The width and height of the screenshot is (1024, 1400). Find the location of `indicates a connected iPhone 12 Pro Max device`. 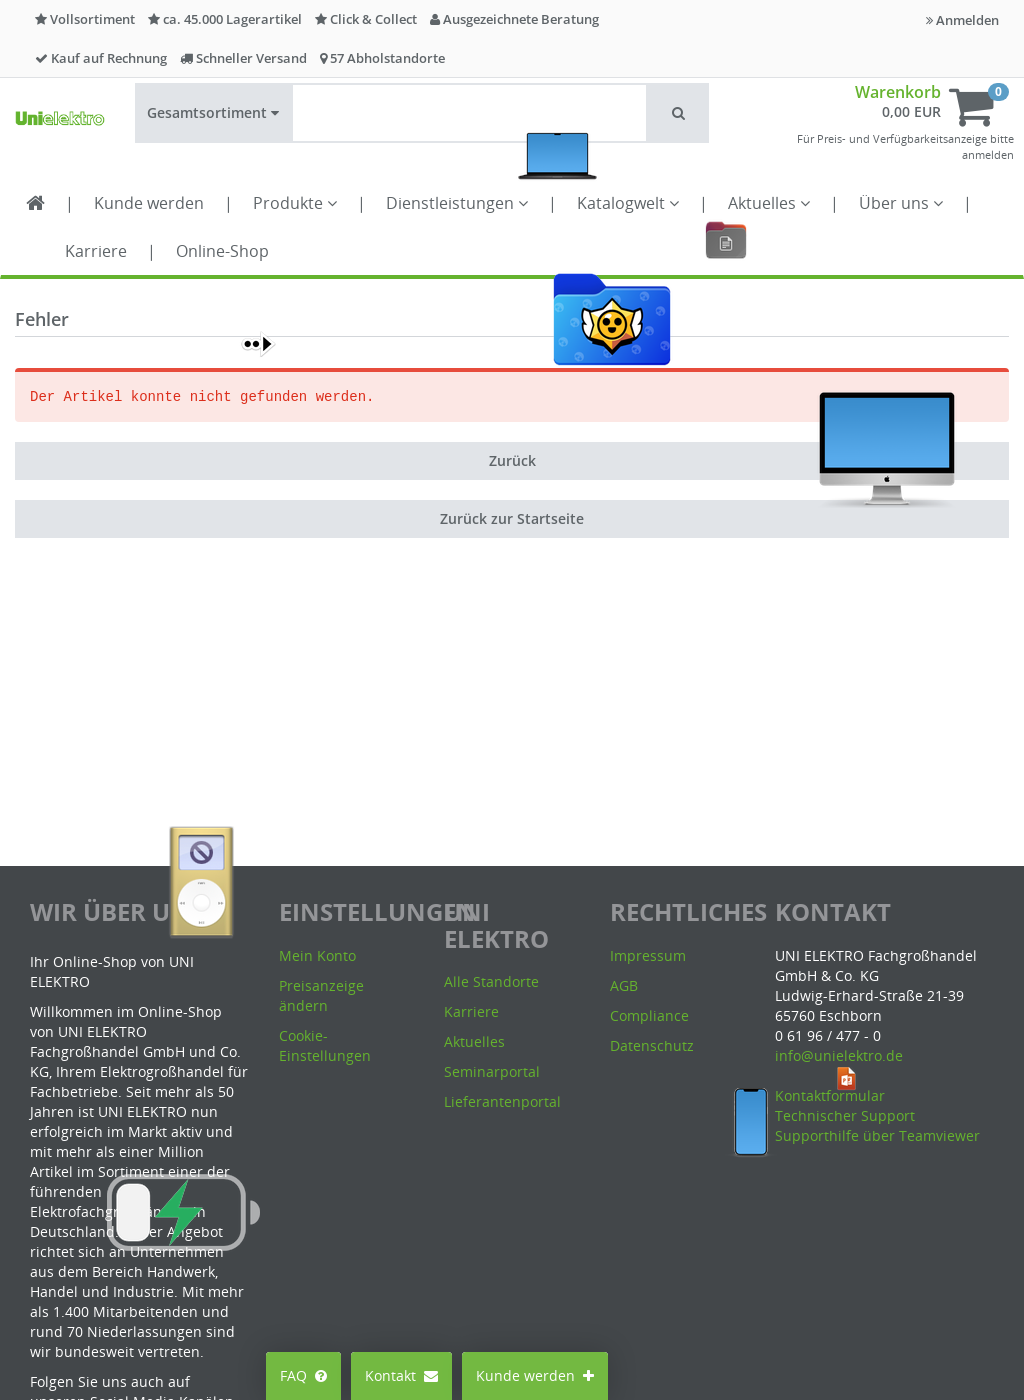

indicates a connected iPhone 12 Pro Max device is located at coordinates (751, 1123).